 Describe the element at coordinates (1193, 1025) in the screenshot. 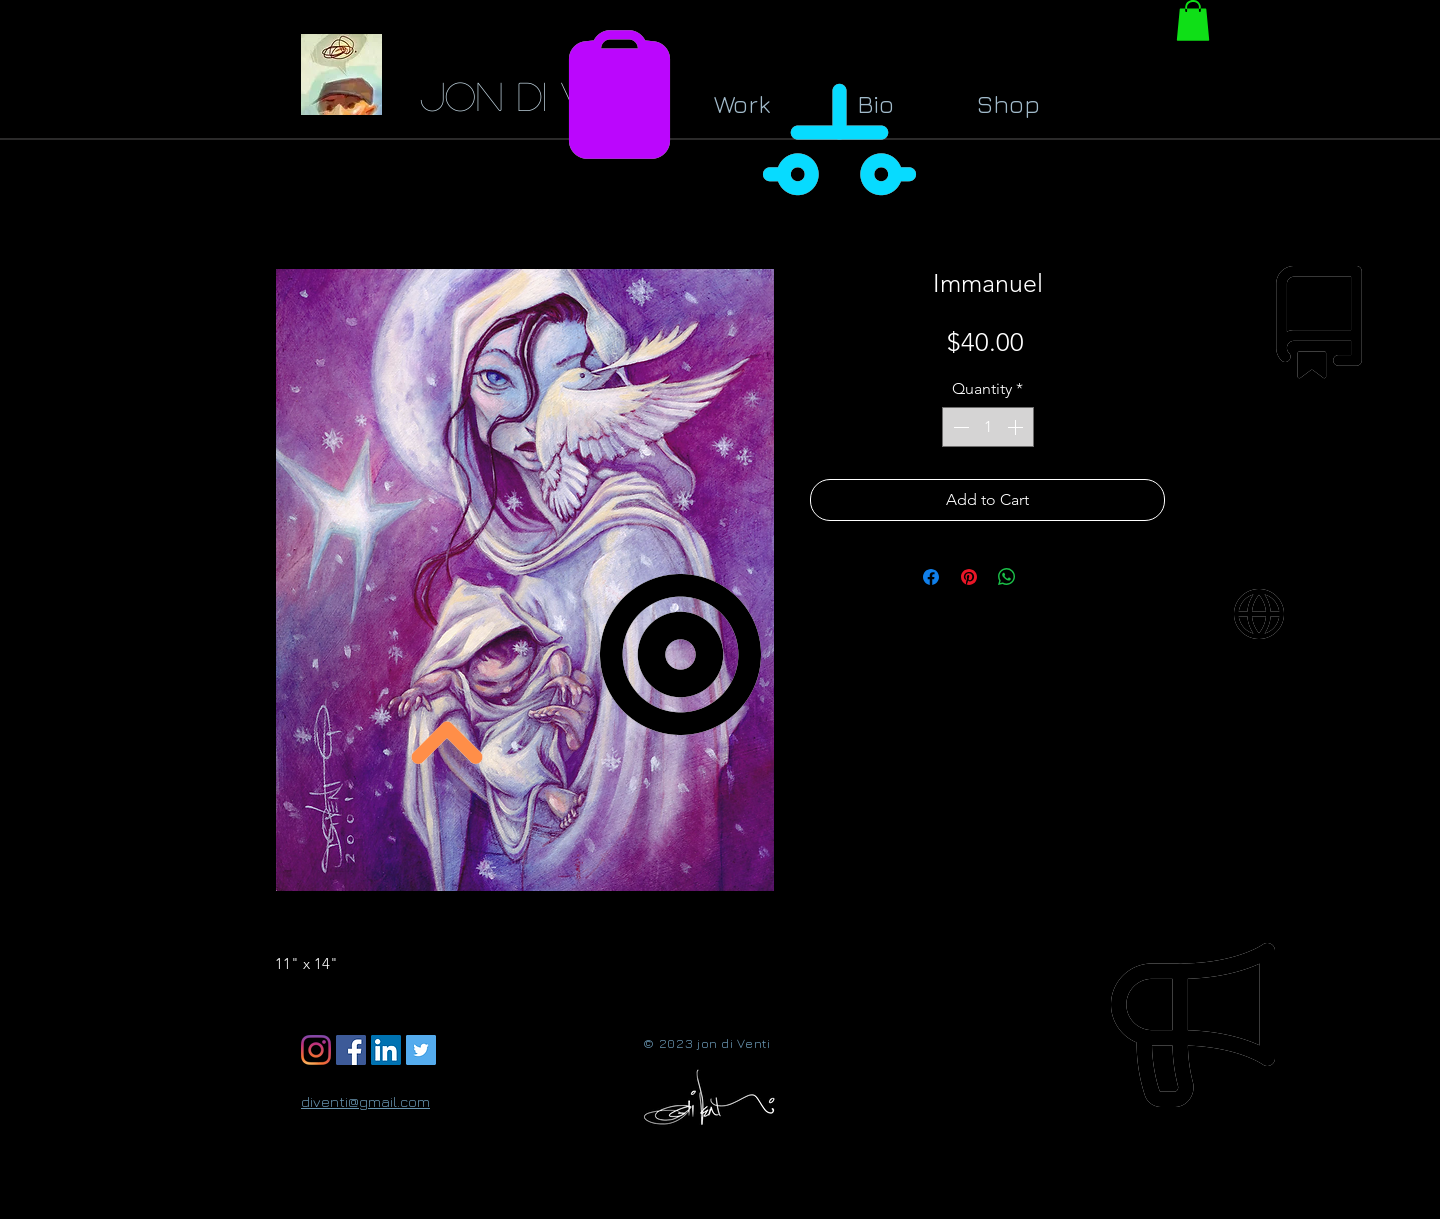

I see `make an announcement or broadcast` at that location.